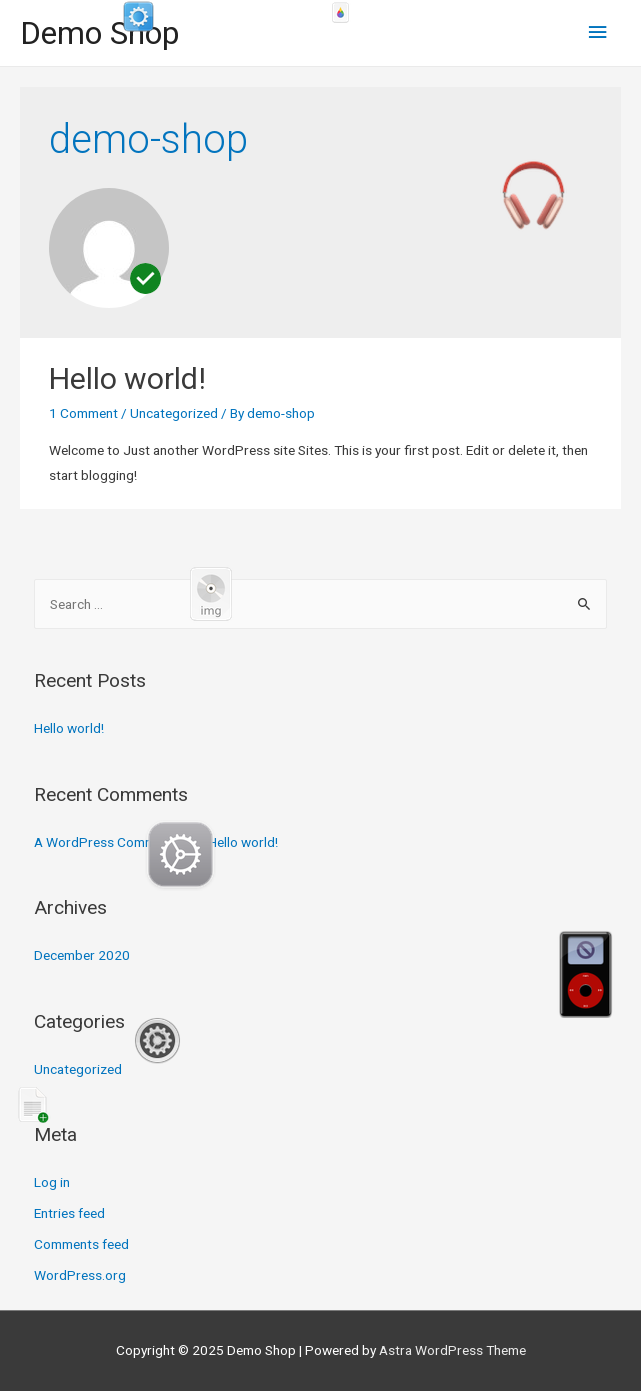 The height and width of the screenshot is (1391, 641). What do you see at coordinates (180, 855) in the screenshot?
I see `open system preferences` at bounding box center [180, 855].